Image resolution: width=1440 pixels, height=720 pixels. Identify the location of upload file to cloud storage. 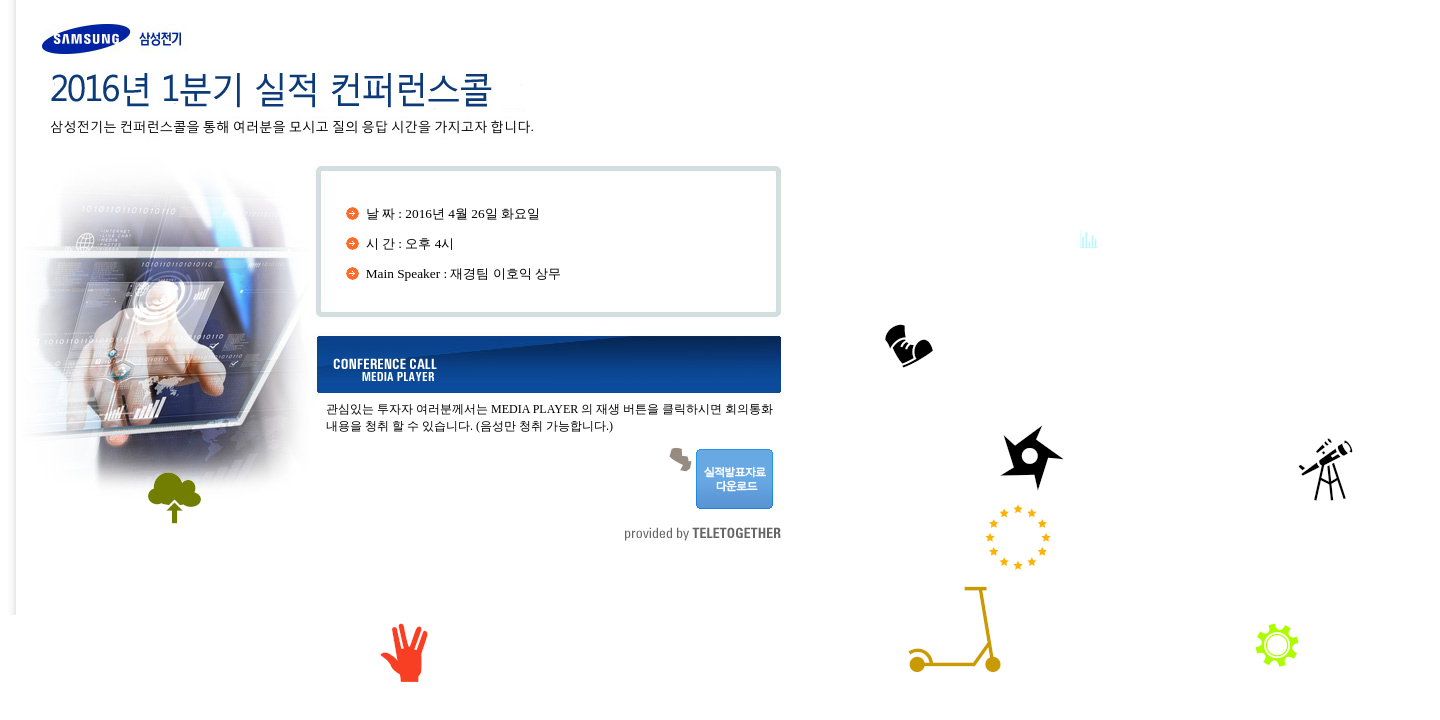
(174, 497).